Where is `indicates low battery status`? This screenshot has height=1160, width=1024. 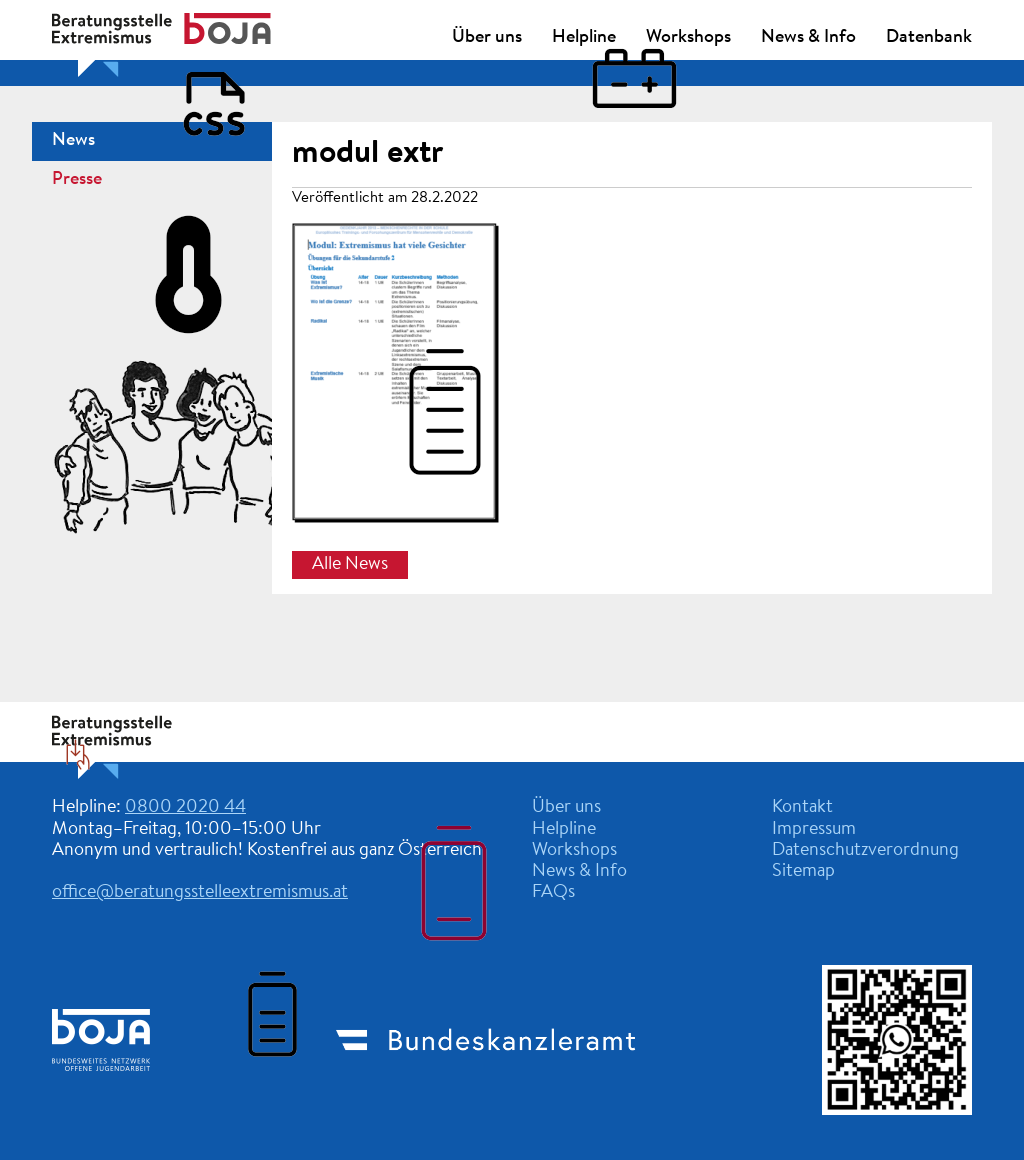
indicates low battery status is located at coordinates (454, 885).